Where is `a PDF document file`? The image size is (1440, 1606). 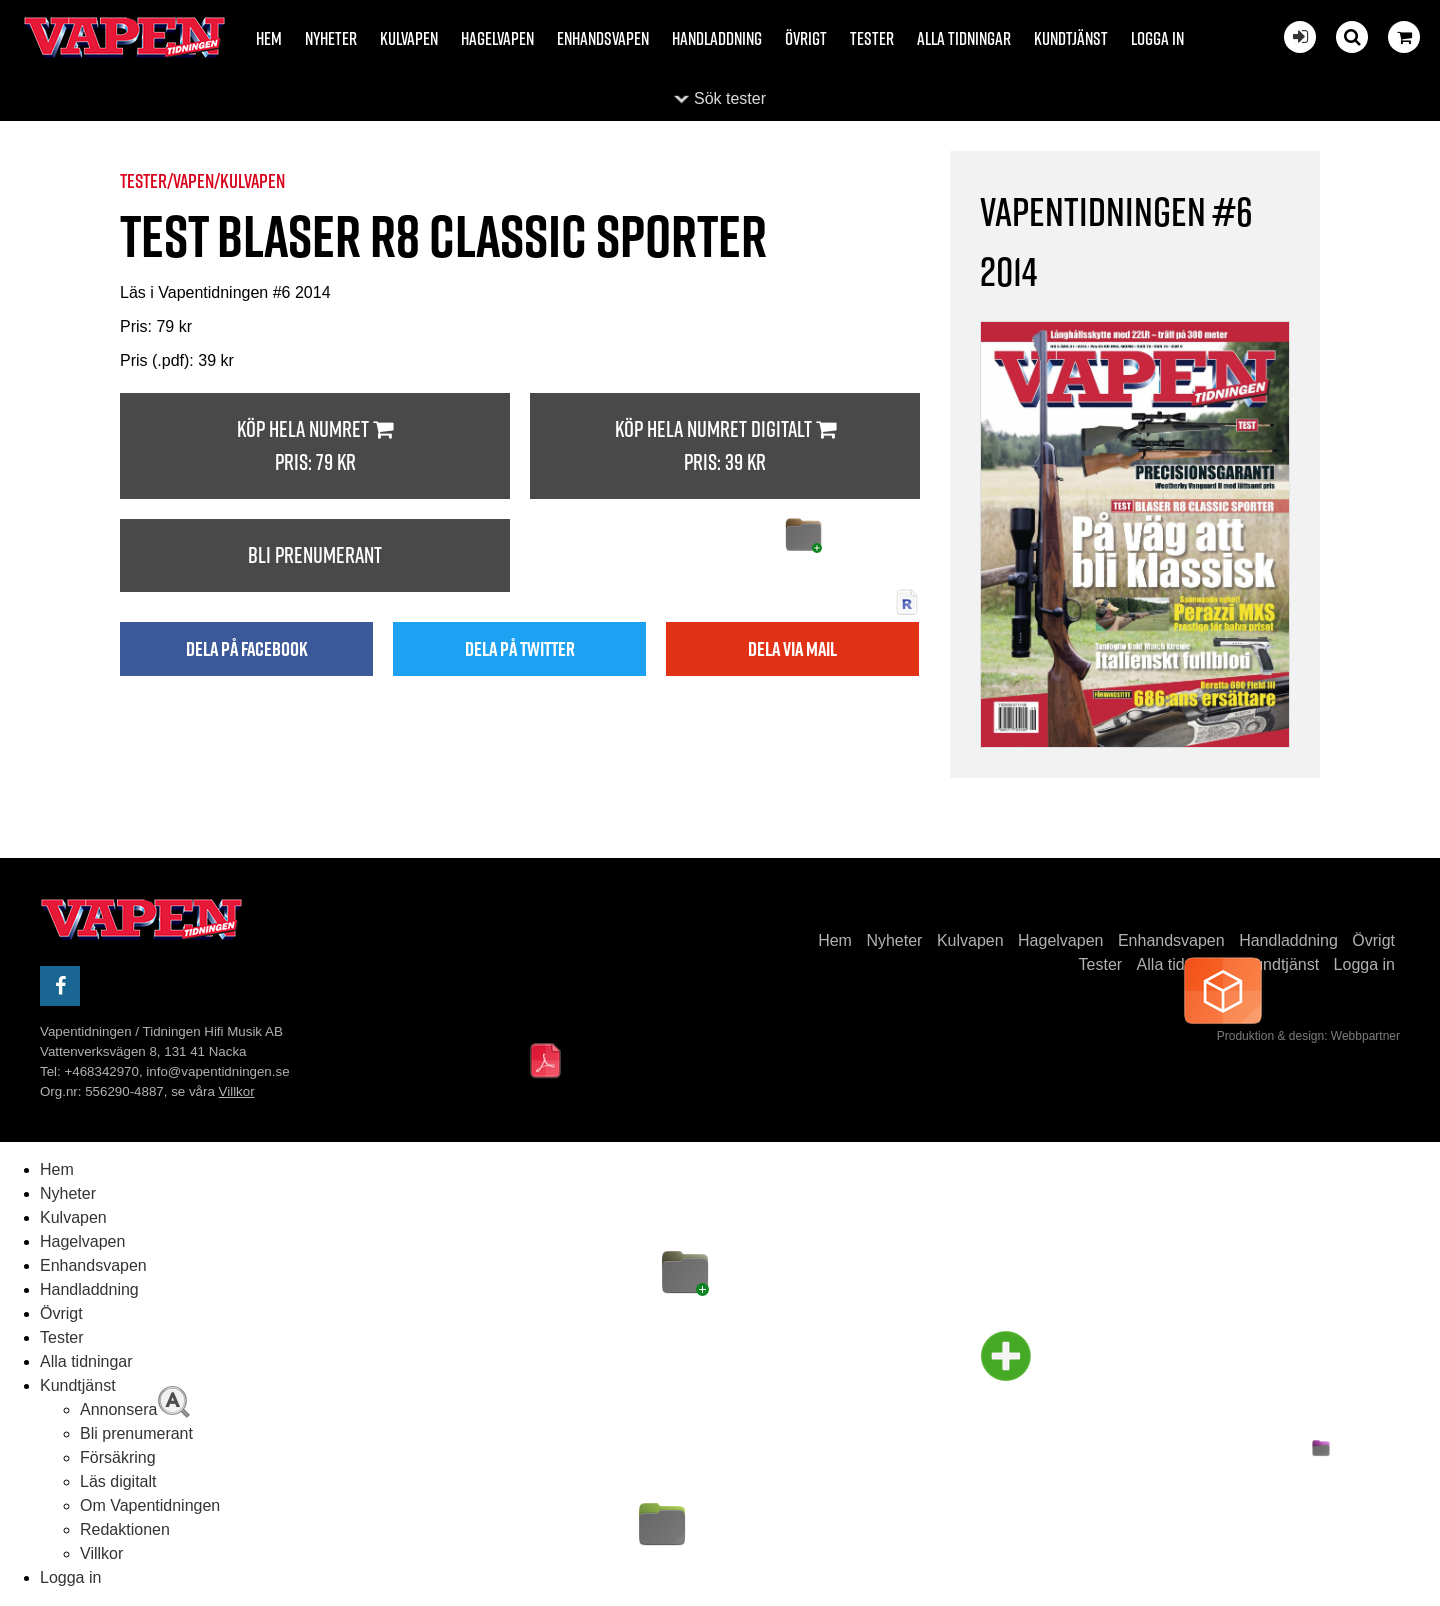 a PDF document file is located at coordinates (545, 1060).